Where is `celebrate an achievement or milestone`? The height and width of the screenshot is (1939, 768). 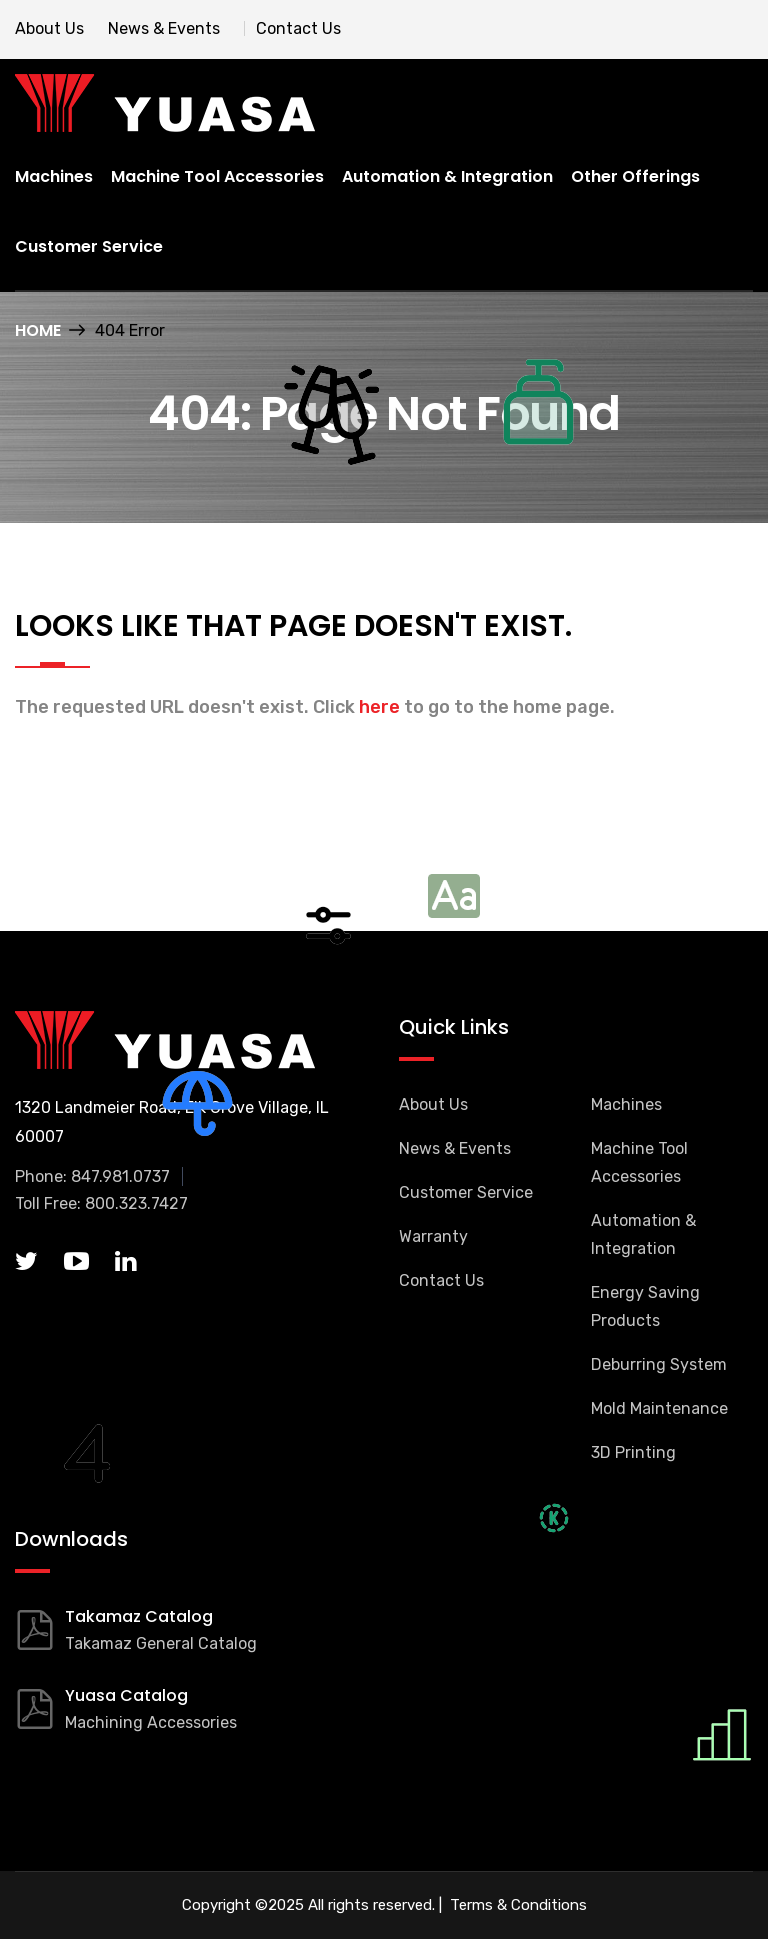
celebrate an achievement or milestone is located at coordinates (333, 414).